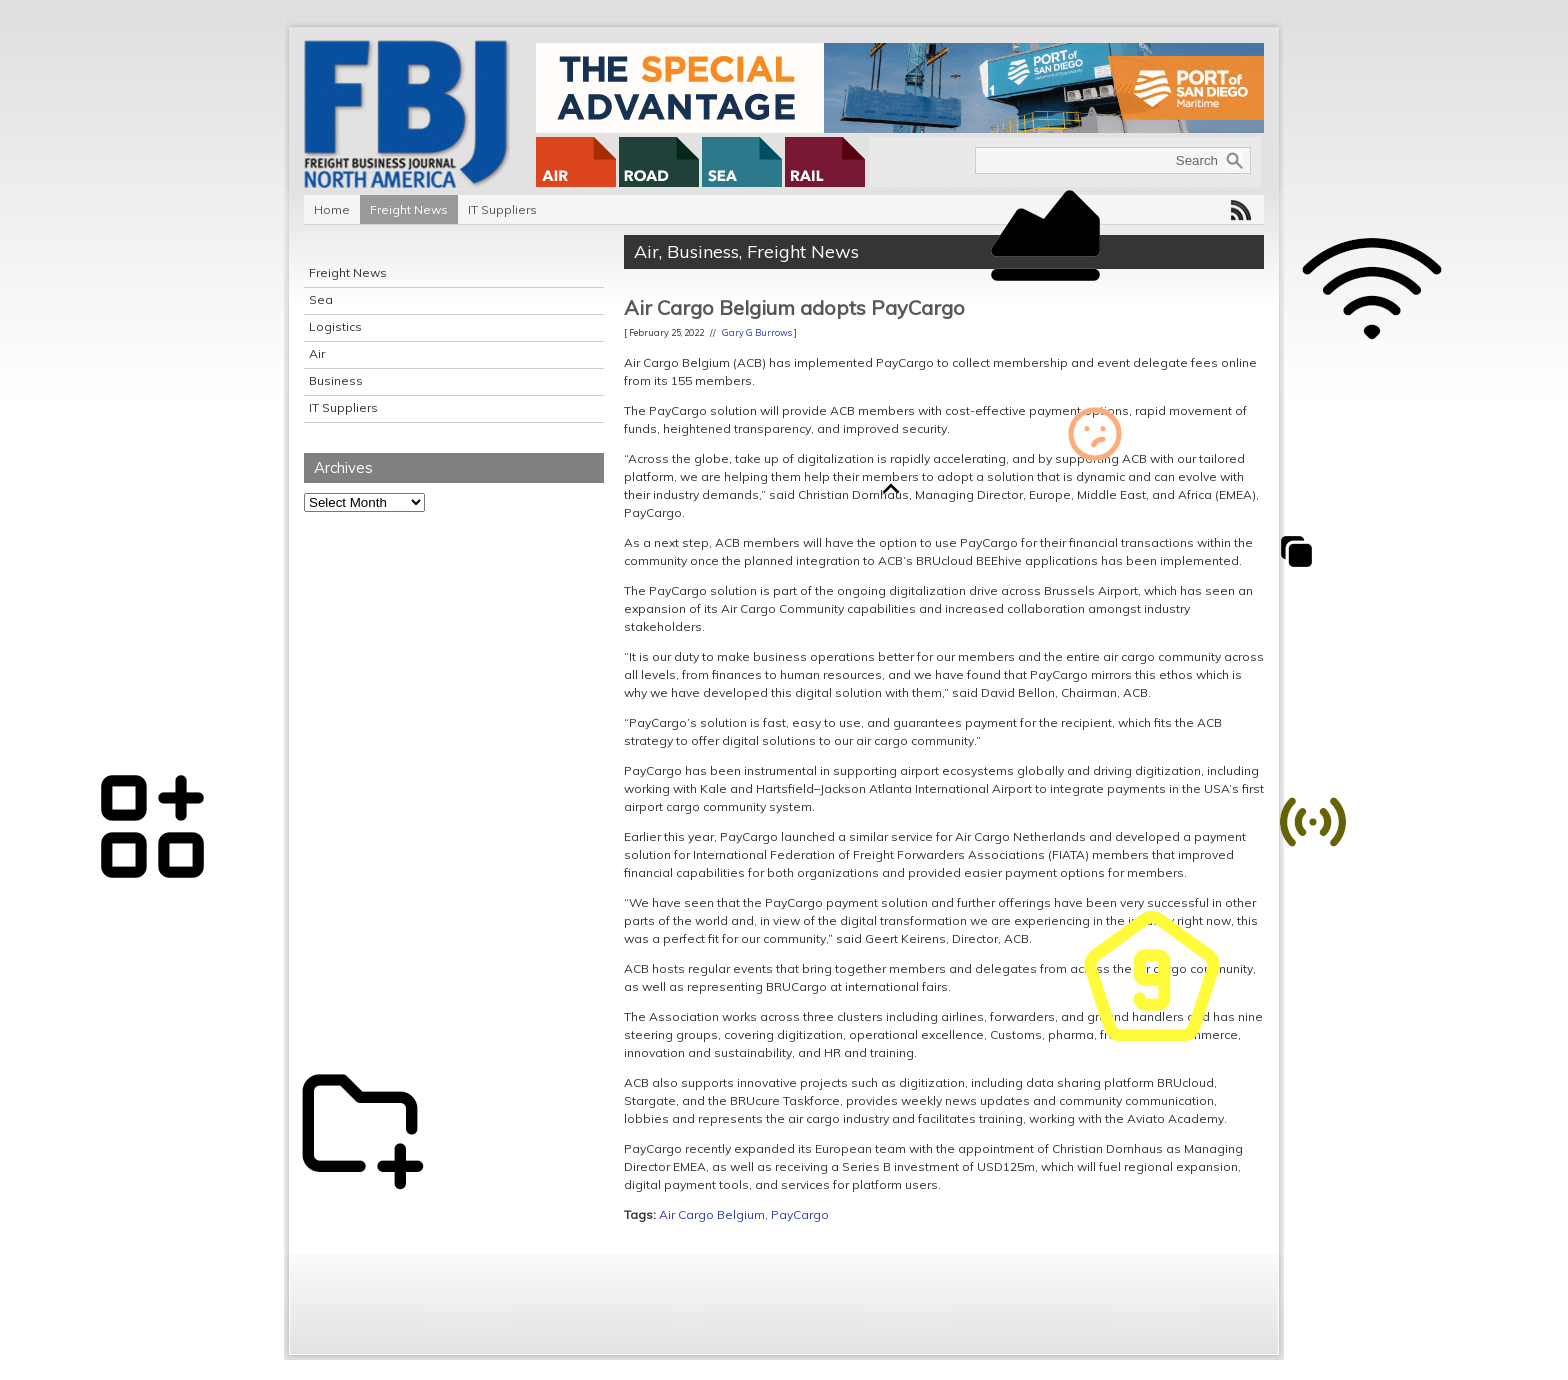 Image resolution: width=1568 pixels, height=1380 pixels. What do you see at coordinates (1095, 434) in the screenshot?
I see `indicate user frustration or negative feedback` at bounding box center [1095, 434].